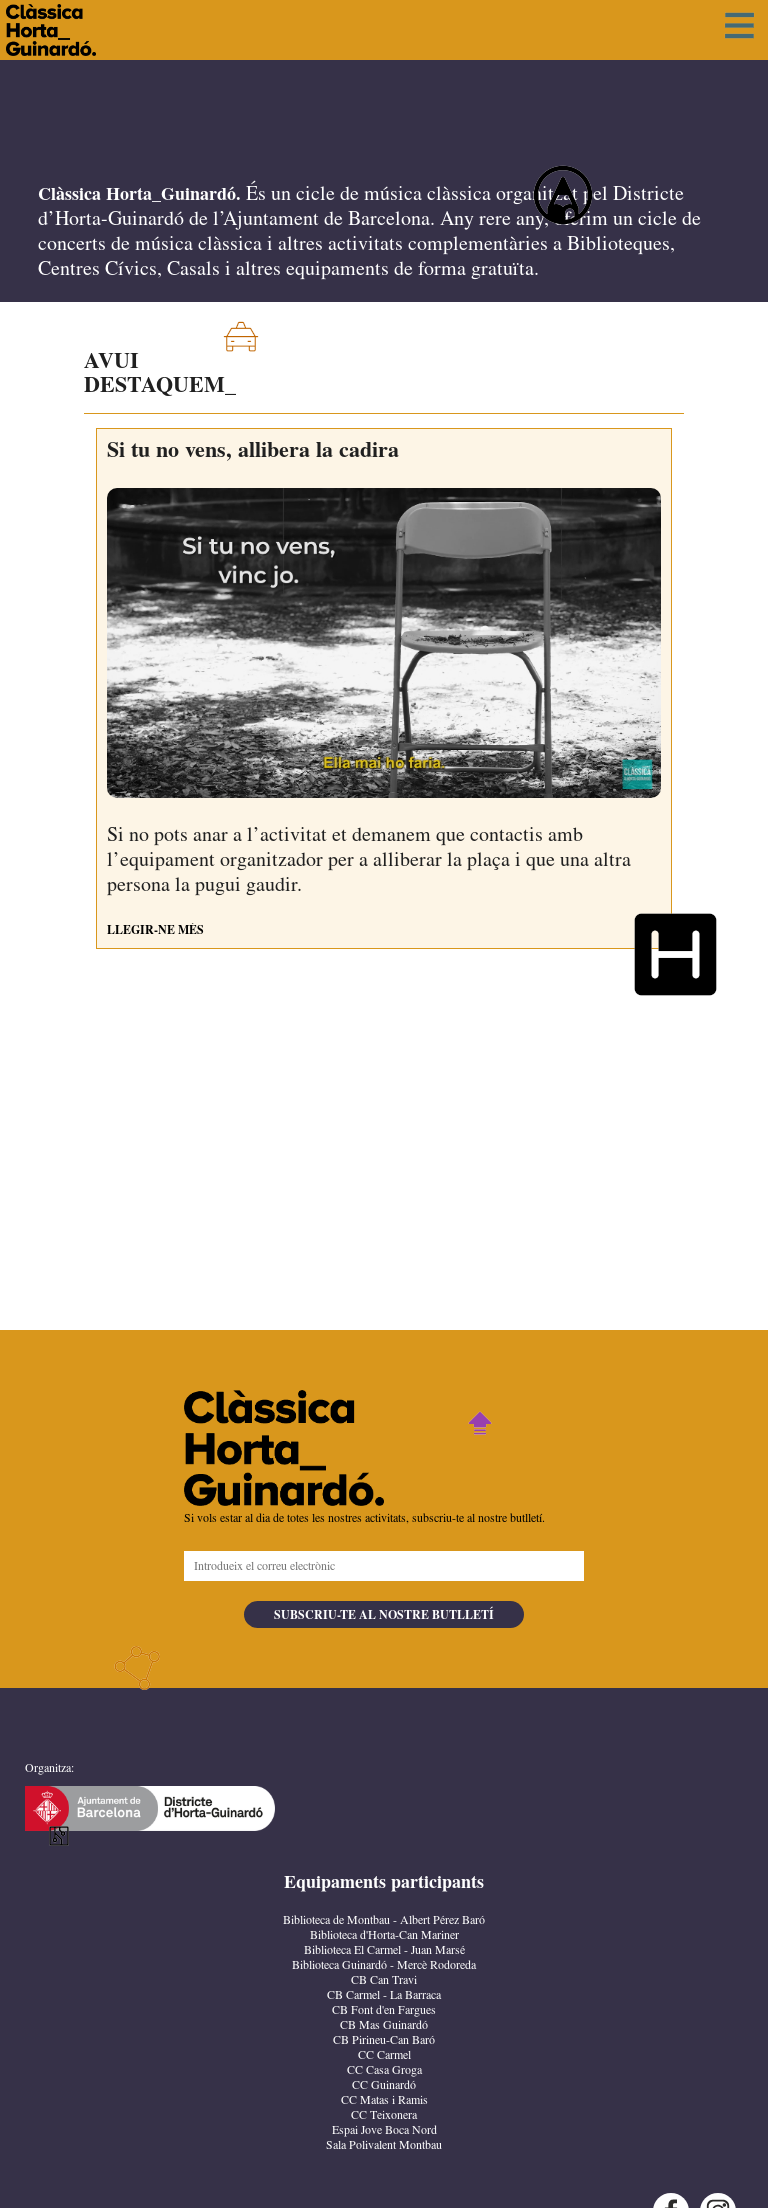  I want to click on format text as a heading, so click(675, 954).